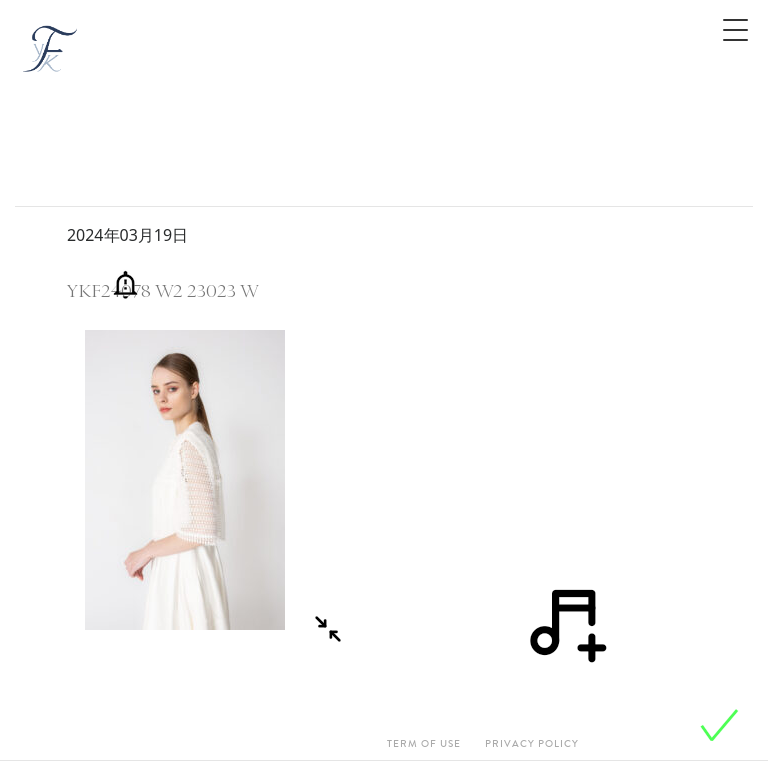  What do you see at coordinates (566, 622) in the screenshot?
I see `add a new song to your library` at bounding box center [566, 622].